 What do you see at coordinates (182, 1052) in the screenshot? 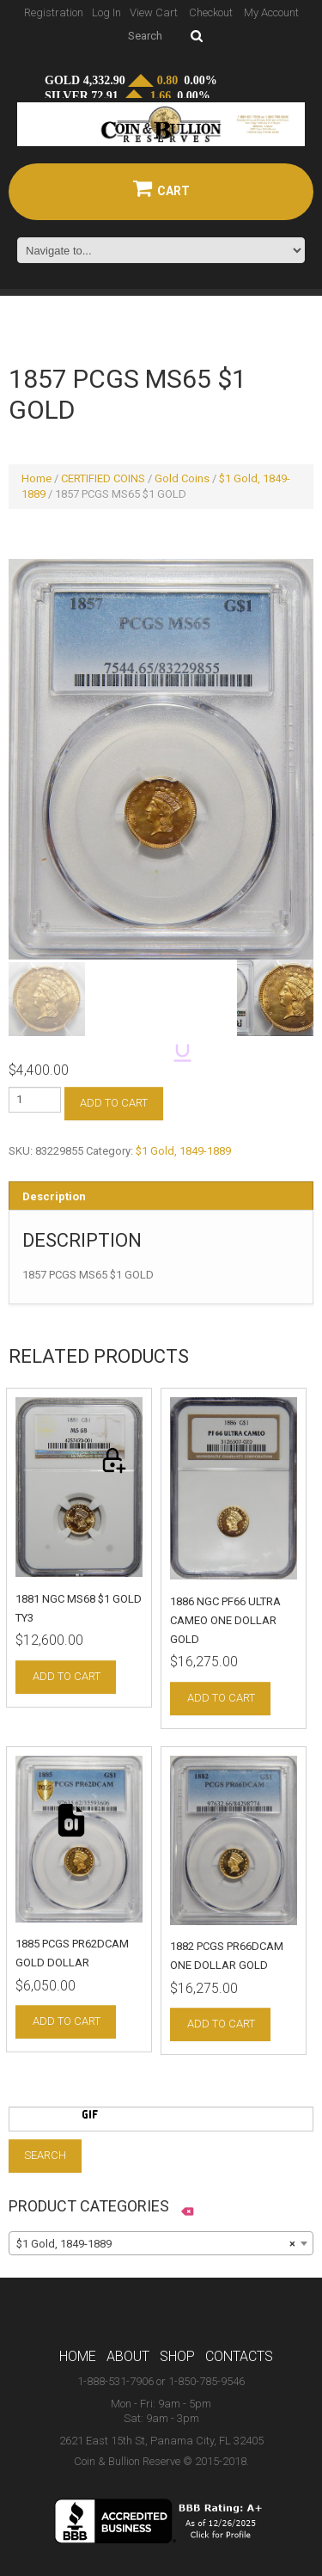
I see `apply underline formatting to selected text` at bounding box center [182, 1052].